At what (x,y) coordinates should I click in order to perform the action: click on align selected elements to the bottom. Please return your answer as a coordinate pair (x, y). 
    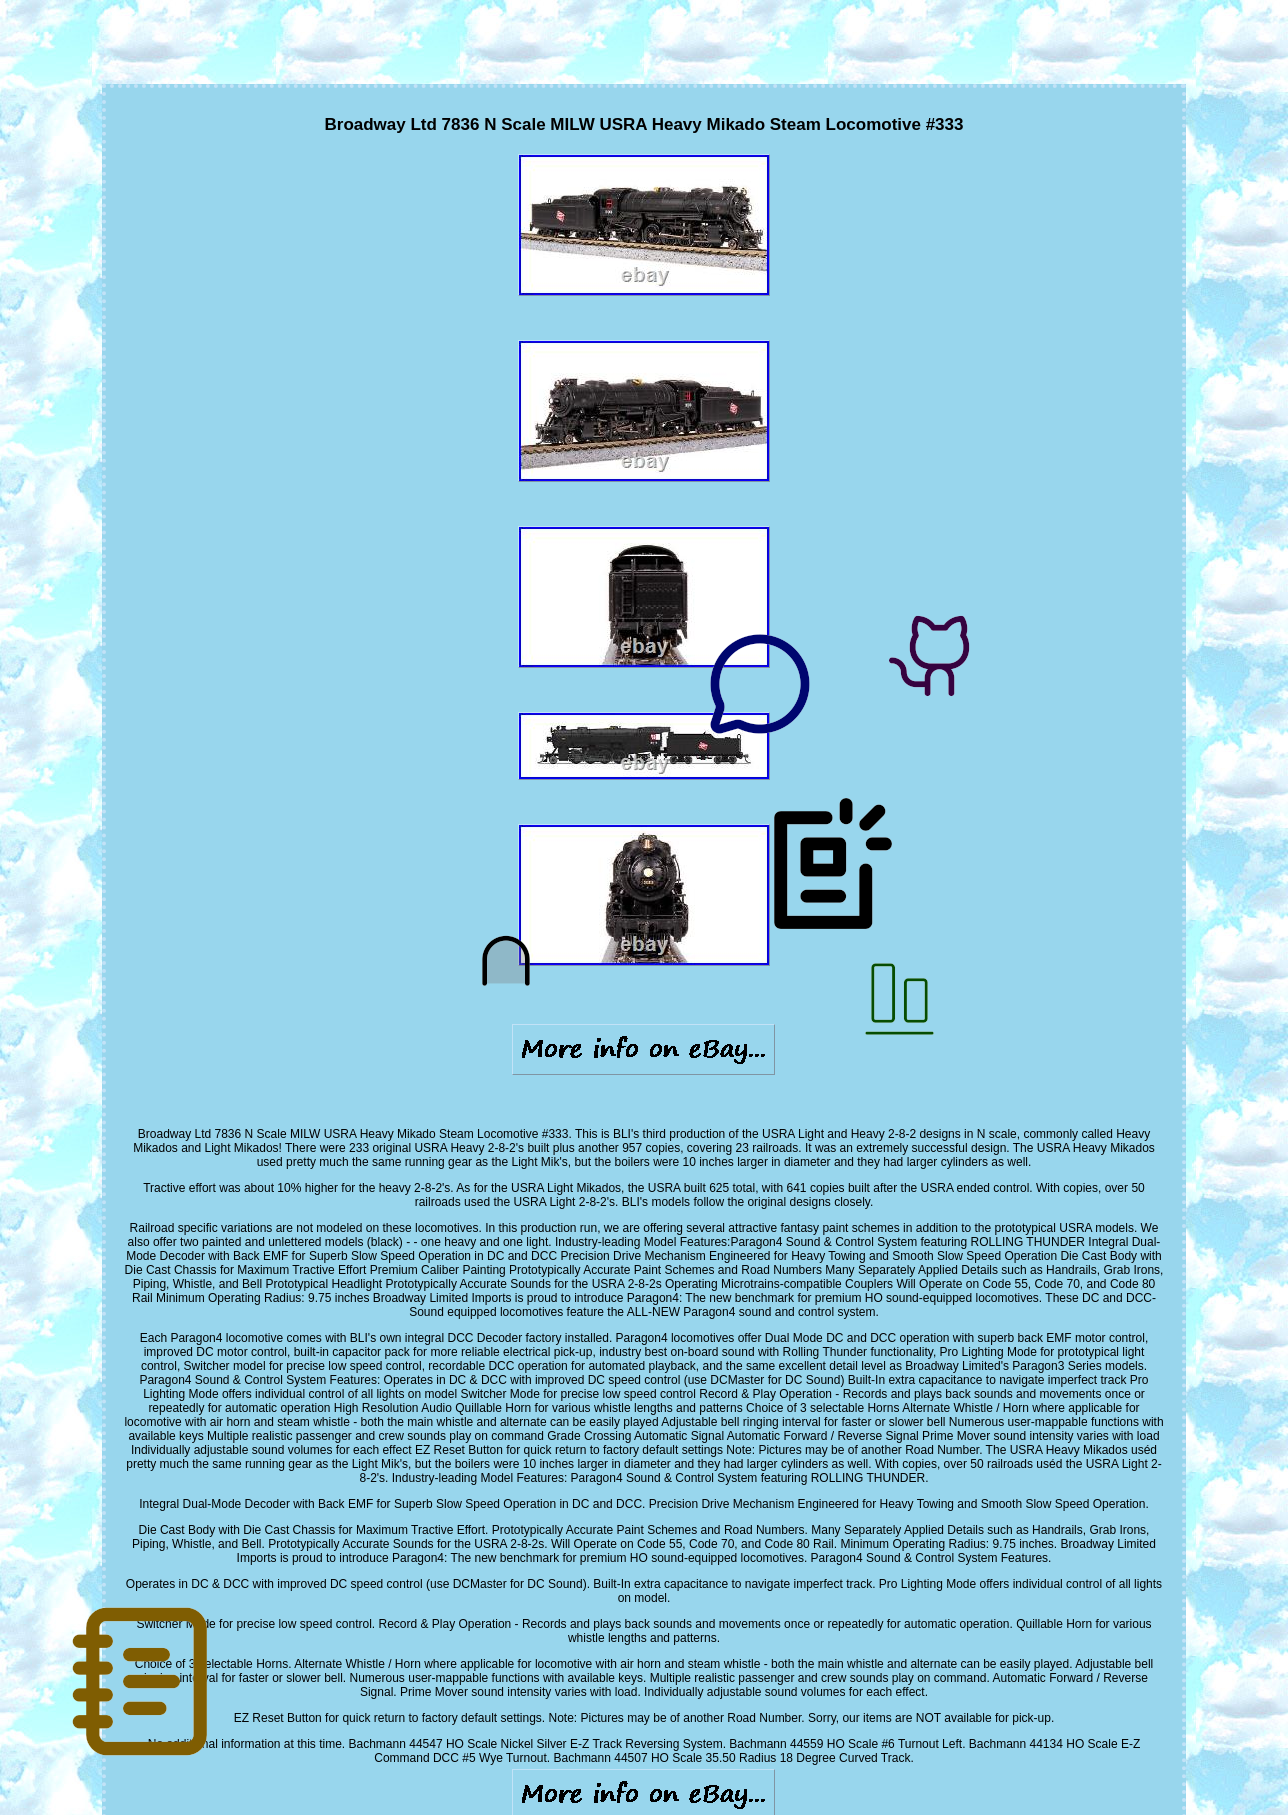
    Looking at the image, I should click on (899, 1000).